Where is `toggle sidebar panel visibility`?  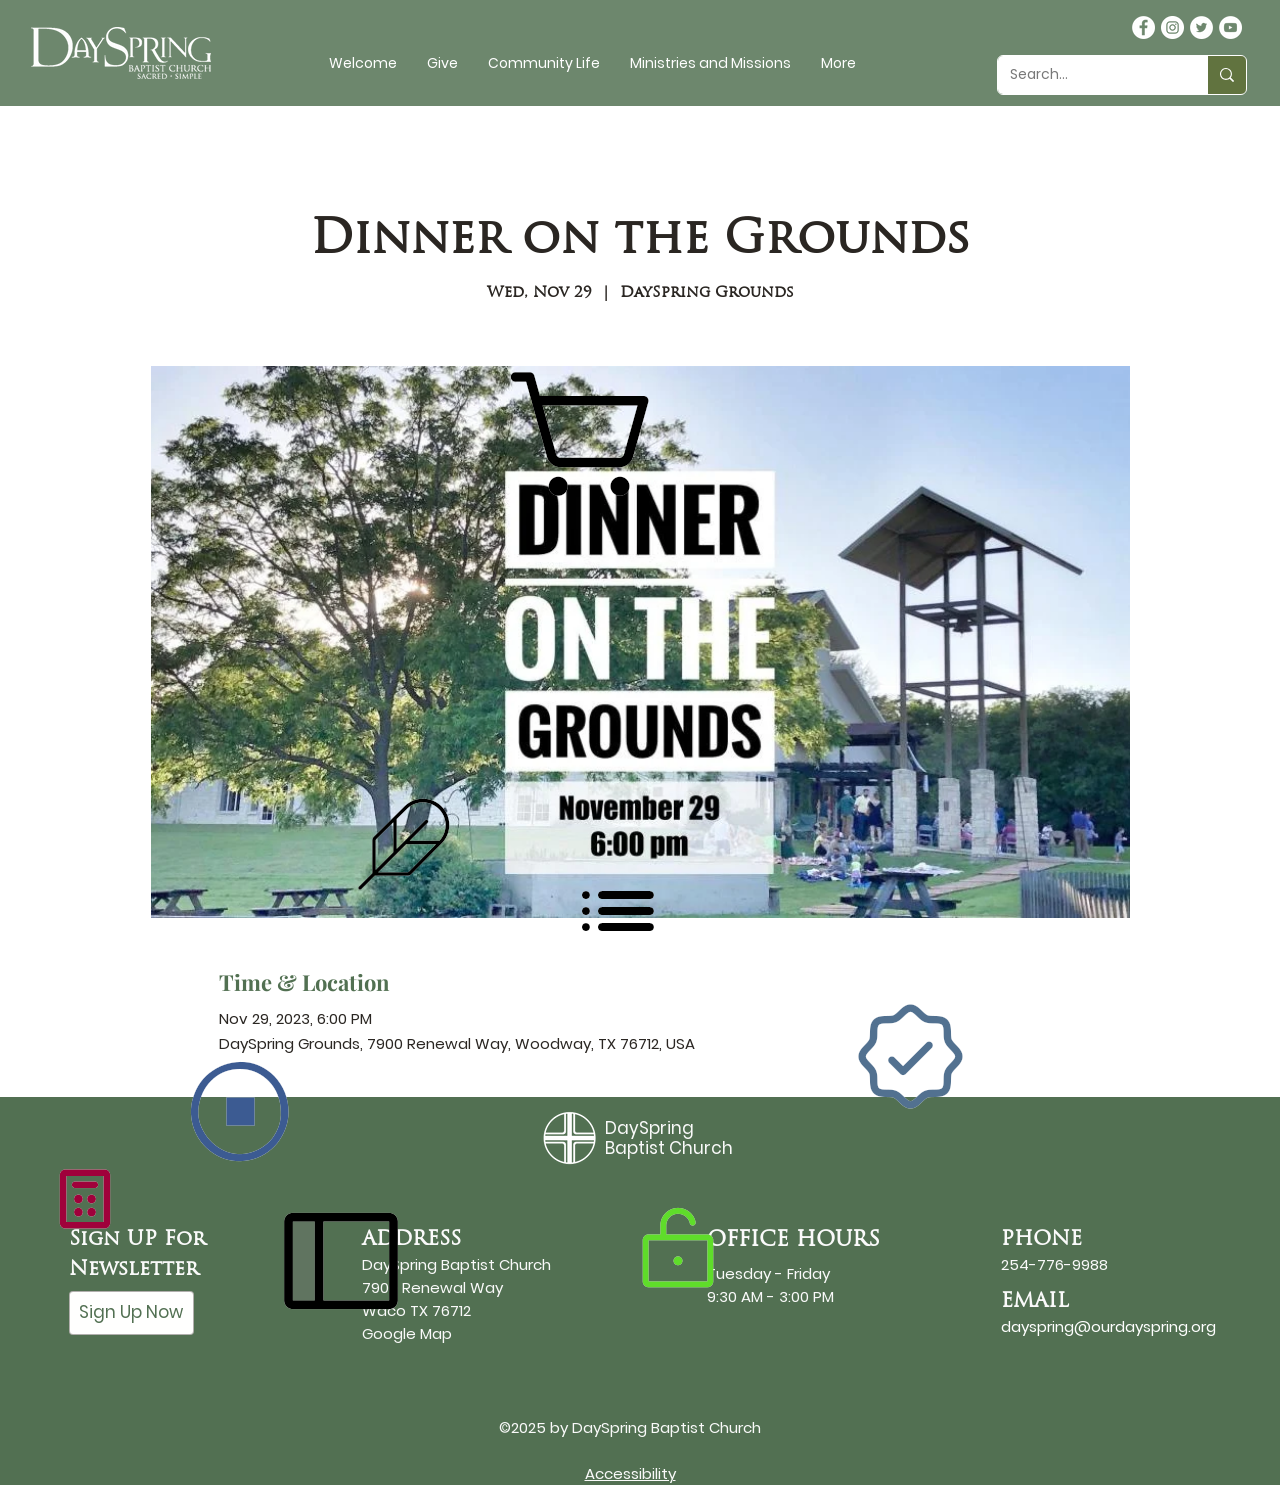
toggle sidebar panel visibility is located at coordinates (341, 1261).